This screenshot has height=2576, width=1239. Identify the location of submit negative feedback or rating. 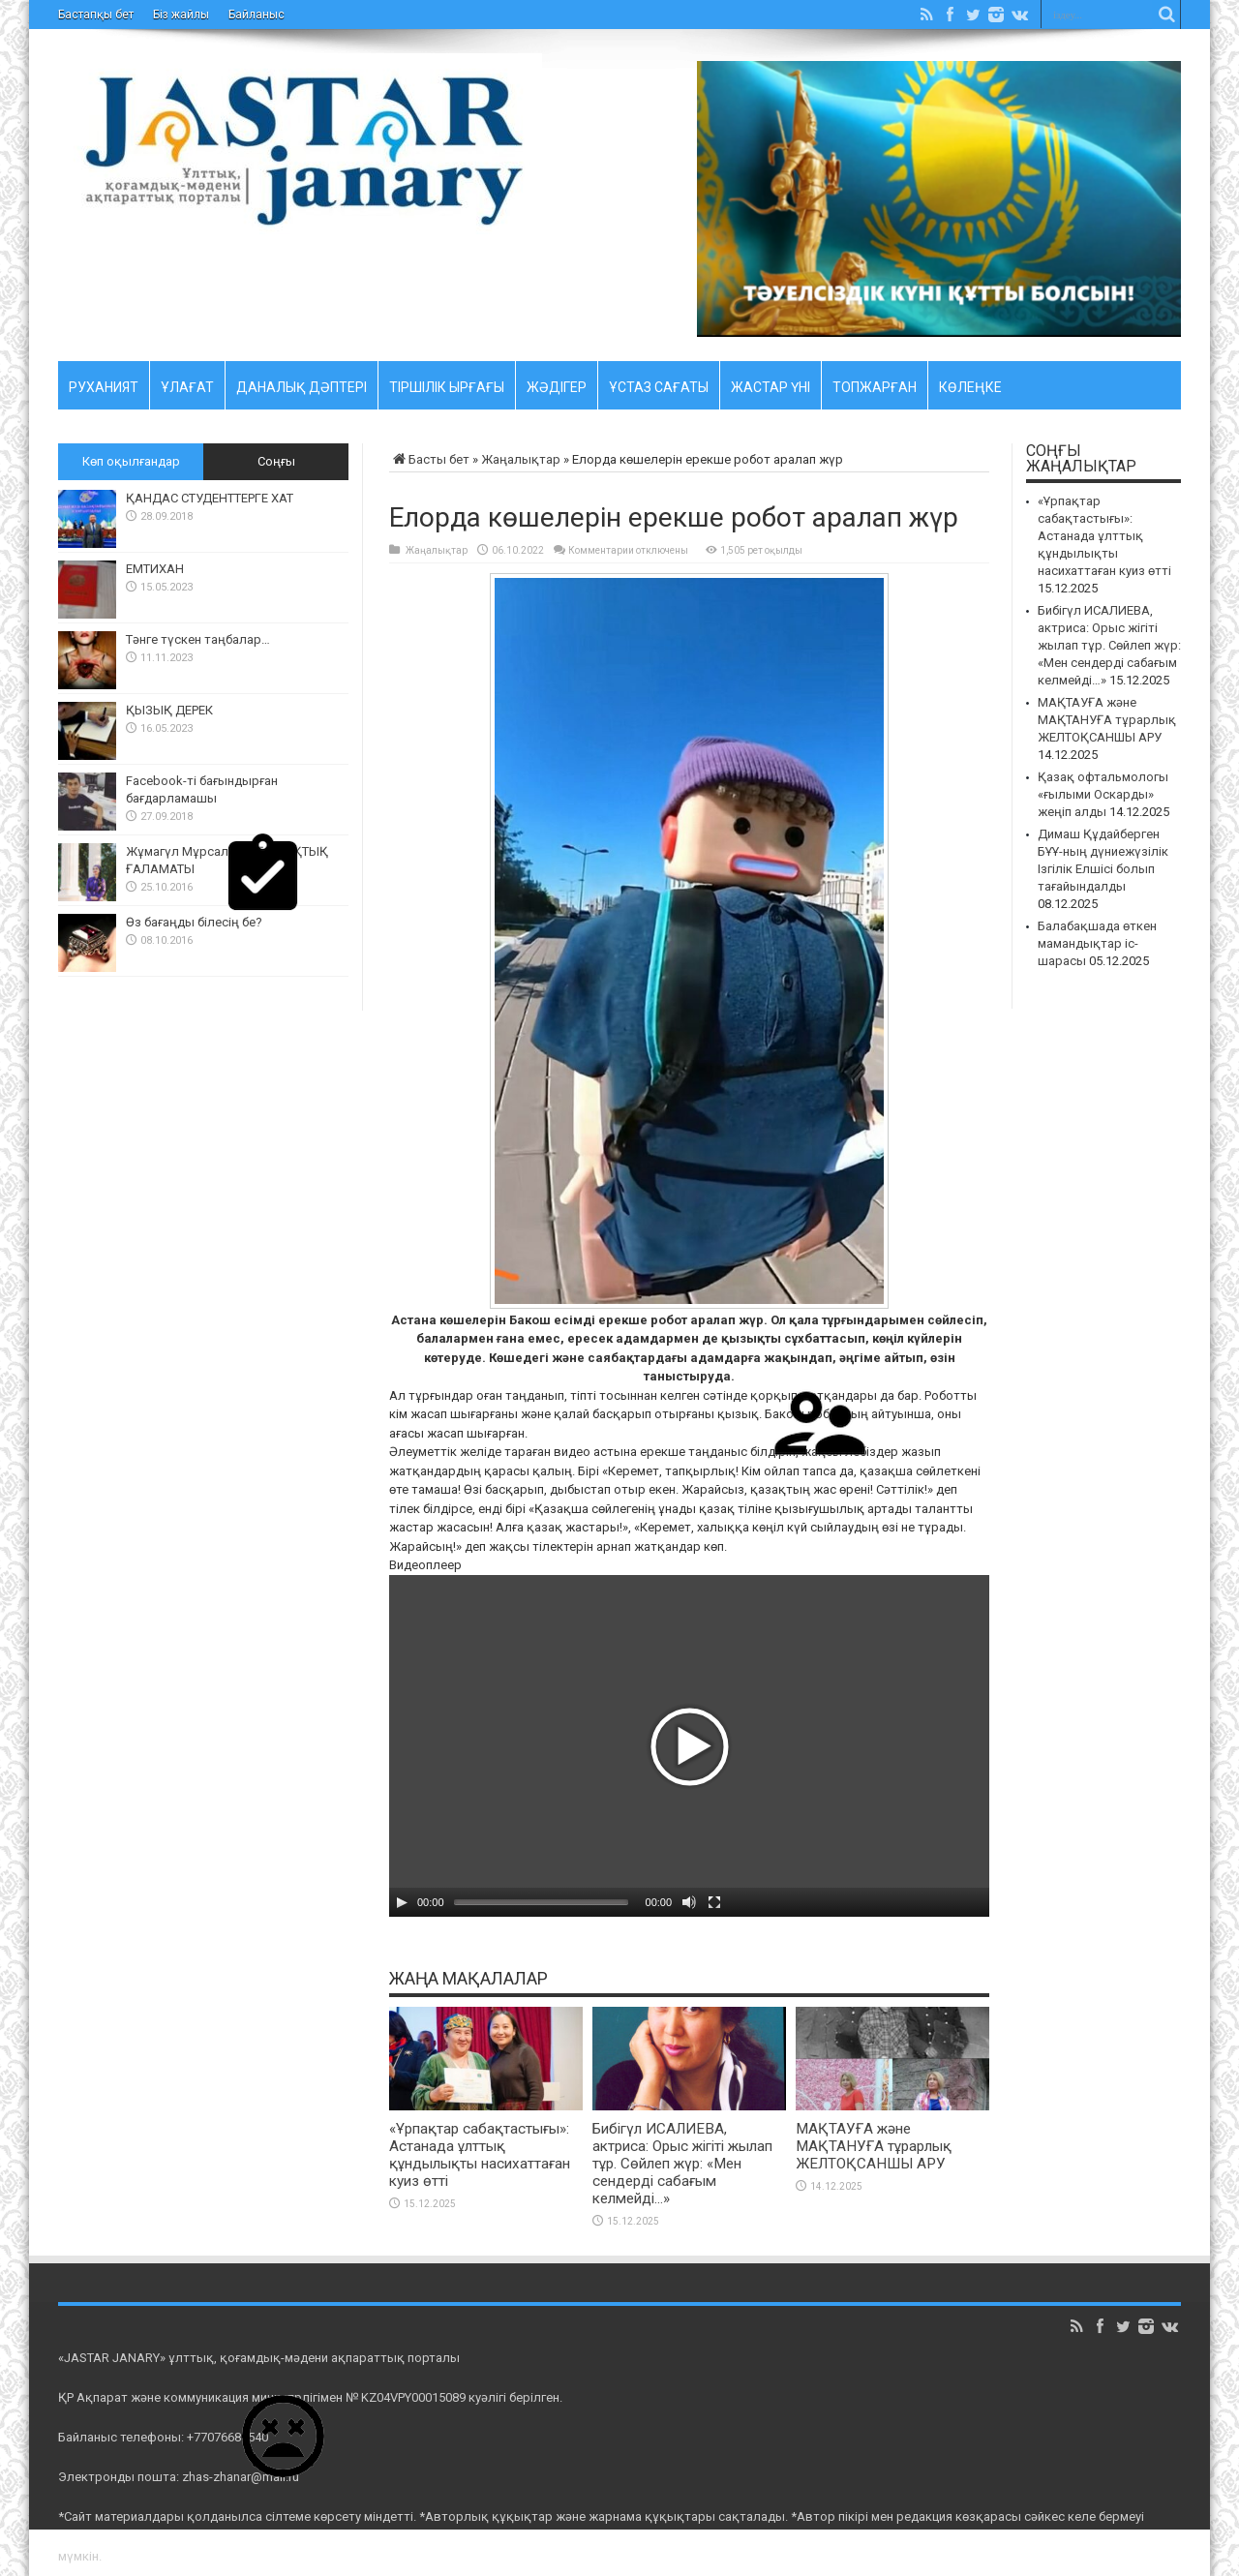
(283, 2436).